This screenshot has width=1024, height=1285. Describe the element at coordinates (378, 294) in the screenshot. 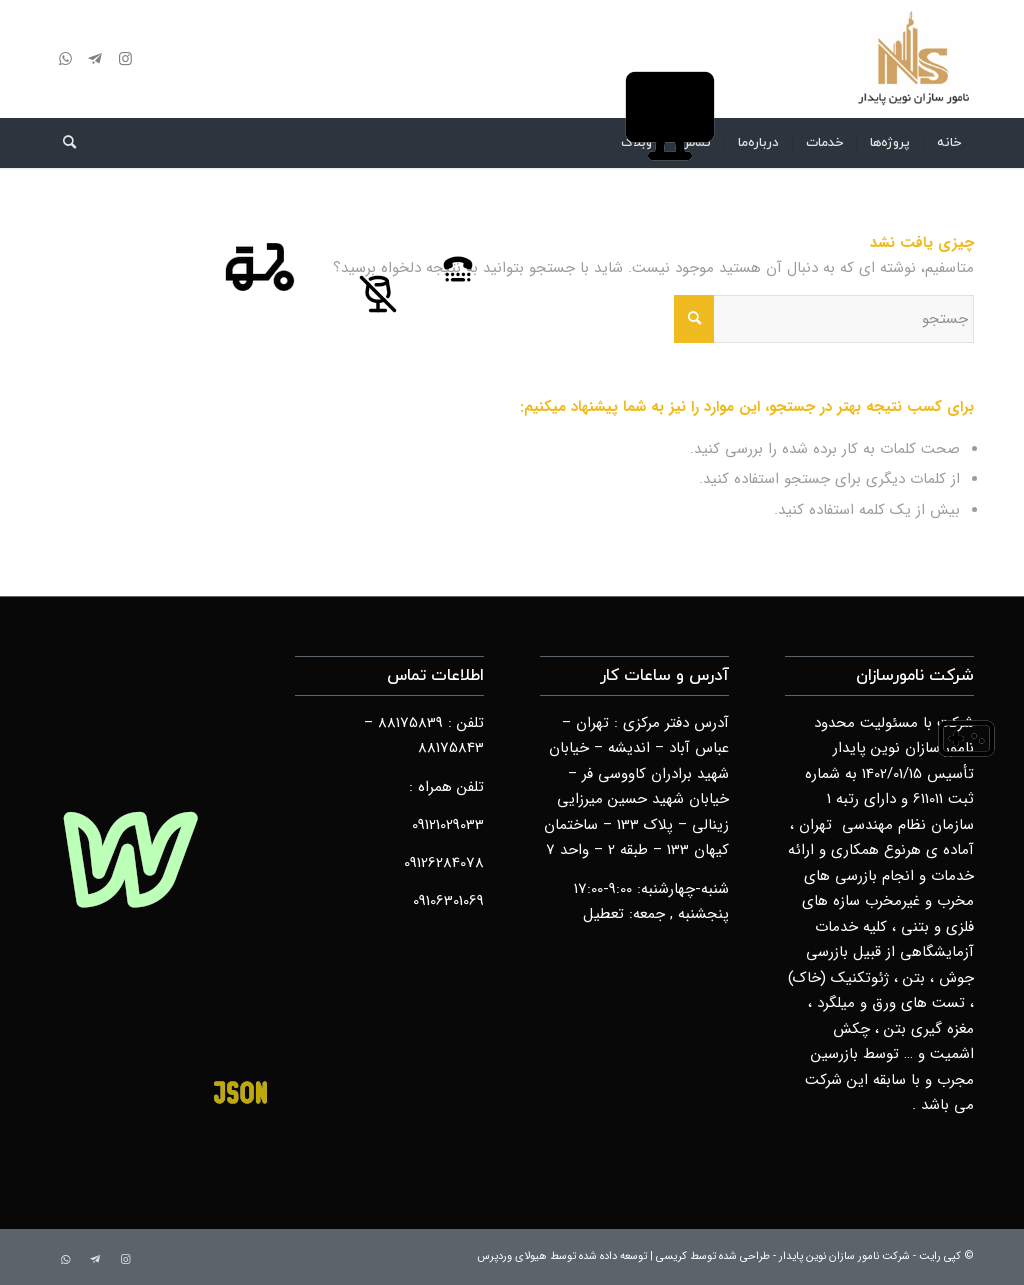

I see `indicates no drinks allowed` at that location.